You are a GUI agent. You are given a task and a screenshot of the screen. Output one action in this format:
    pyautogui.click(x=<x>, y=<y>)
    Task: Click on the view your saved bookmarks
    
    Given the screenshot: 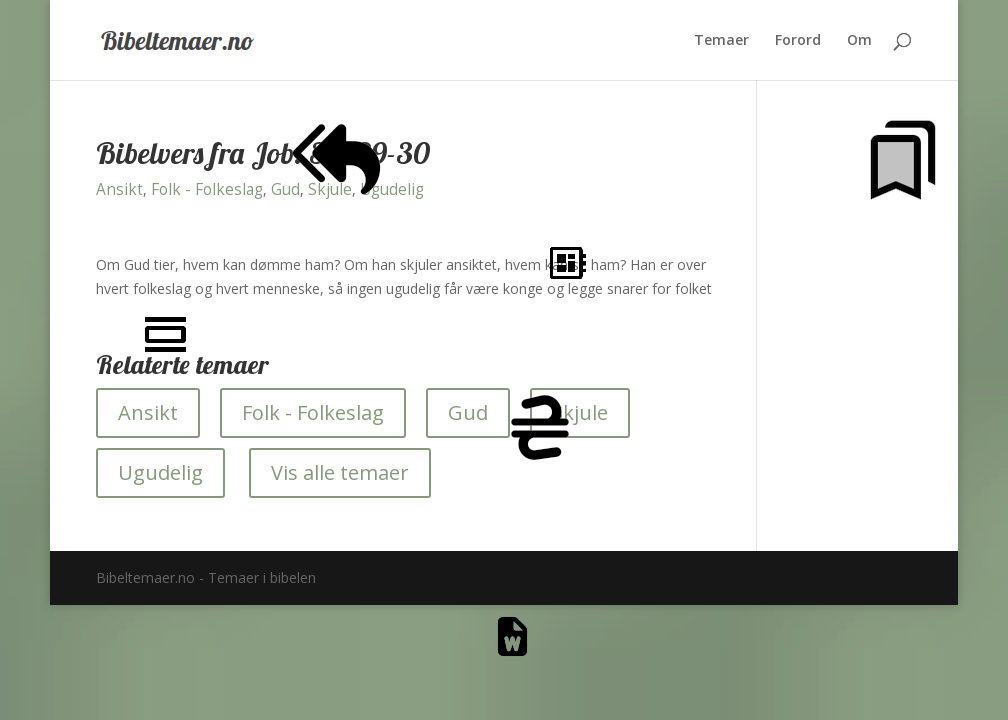 What is the action you would take?
    pyautogui.click(x=903, y=160)
    